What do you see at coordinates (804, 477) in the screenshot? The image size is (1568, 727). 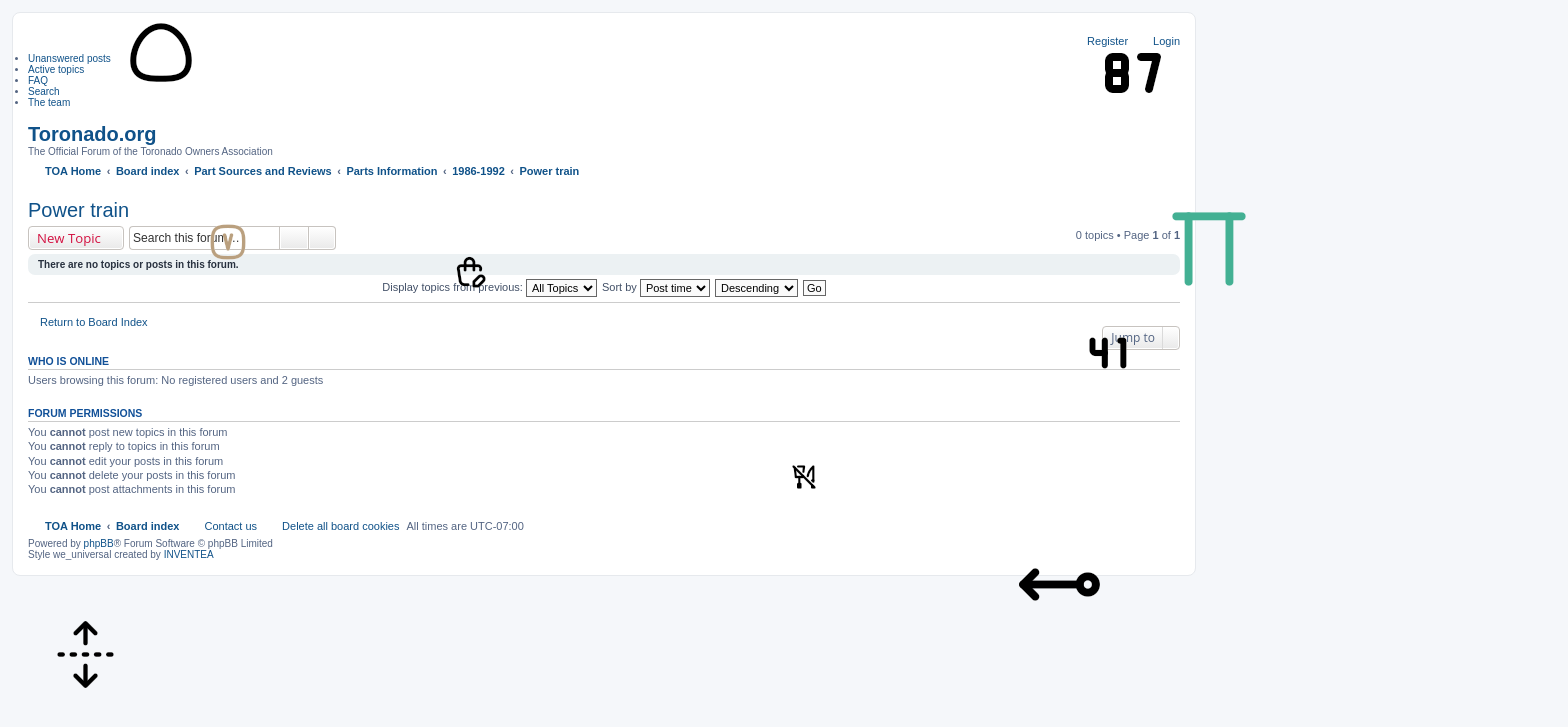 I see `indicates cooking or kitchen features are disabled` at bounding box center [804, 477].